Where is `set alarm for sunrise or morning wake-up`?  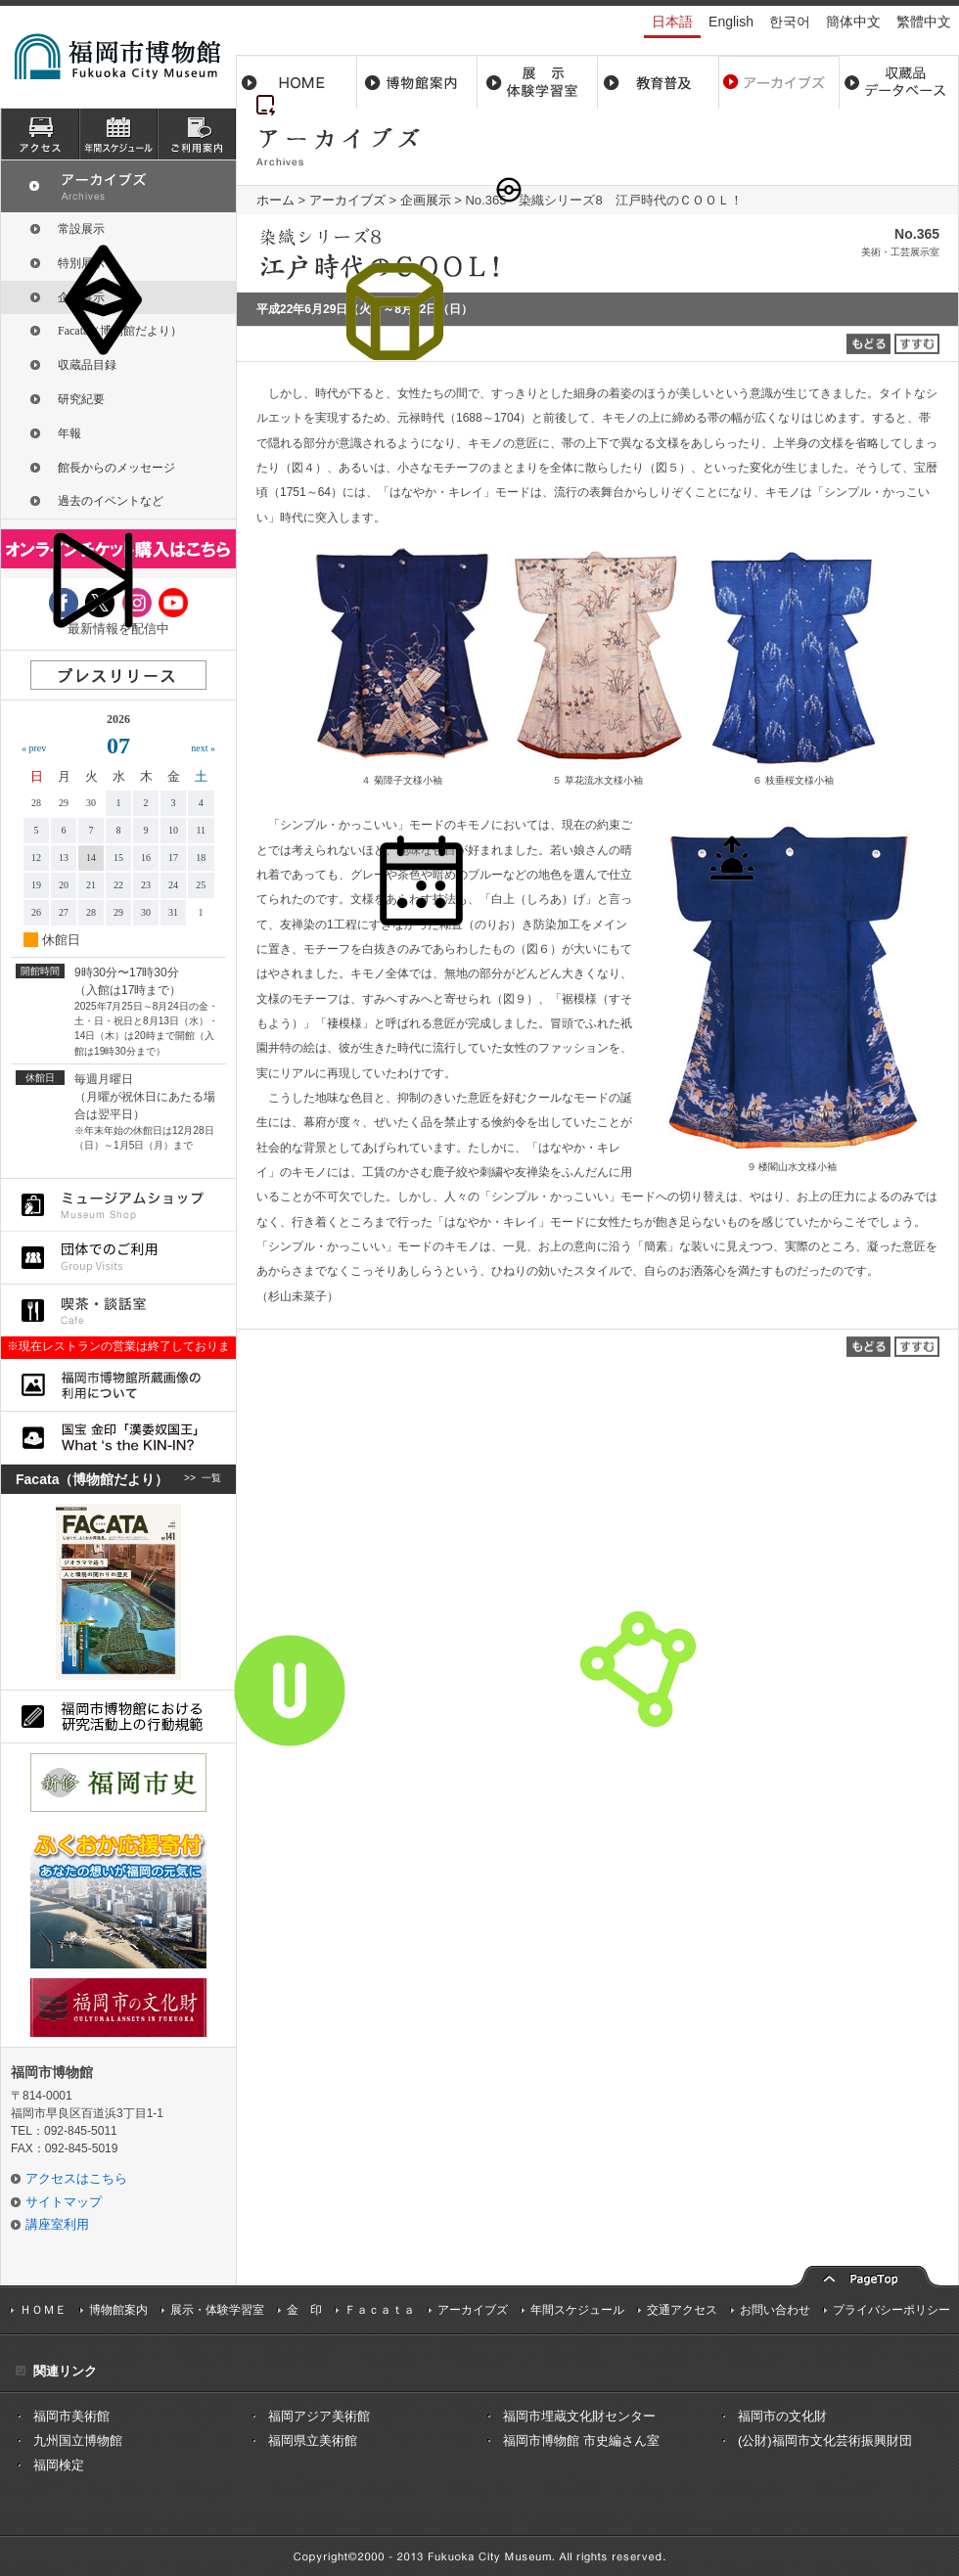 set alarm for sunrise or morning wake-up is located at coordinates (732, 858).